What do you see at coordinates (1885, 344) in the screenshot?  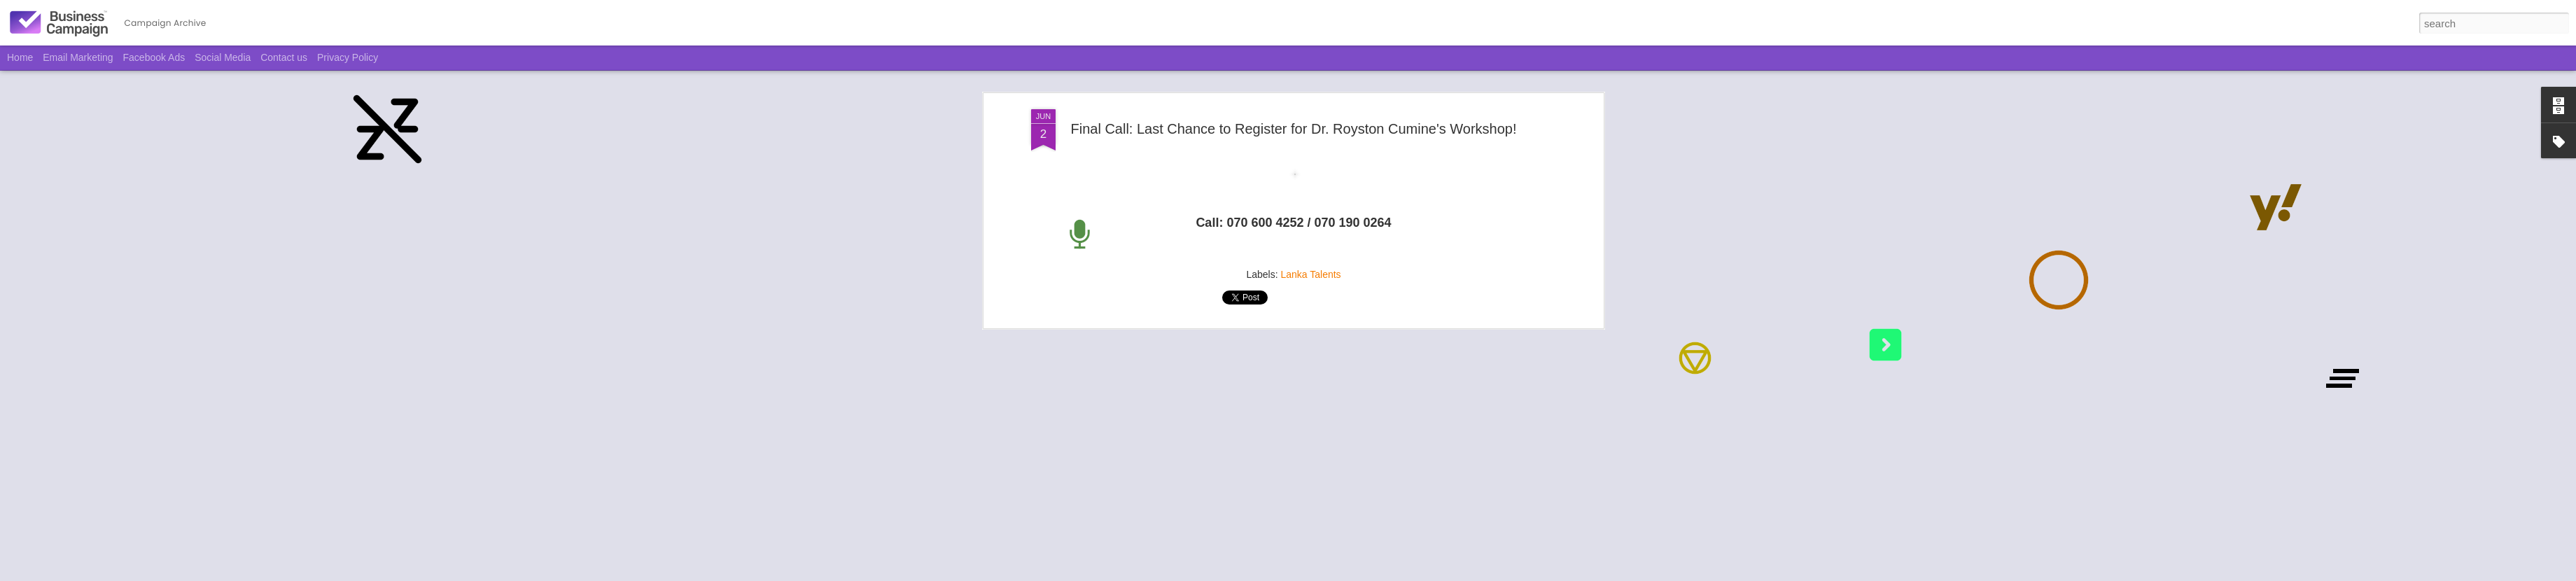 I see `navigate to the next item or screen` at bounding box center [1885, 344].